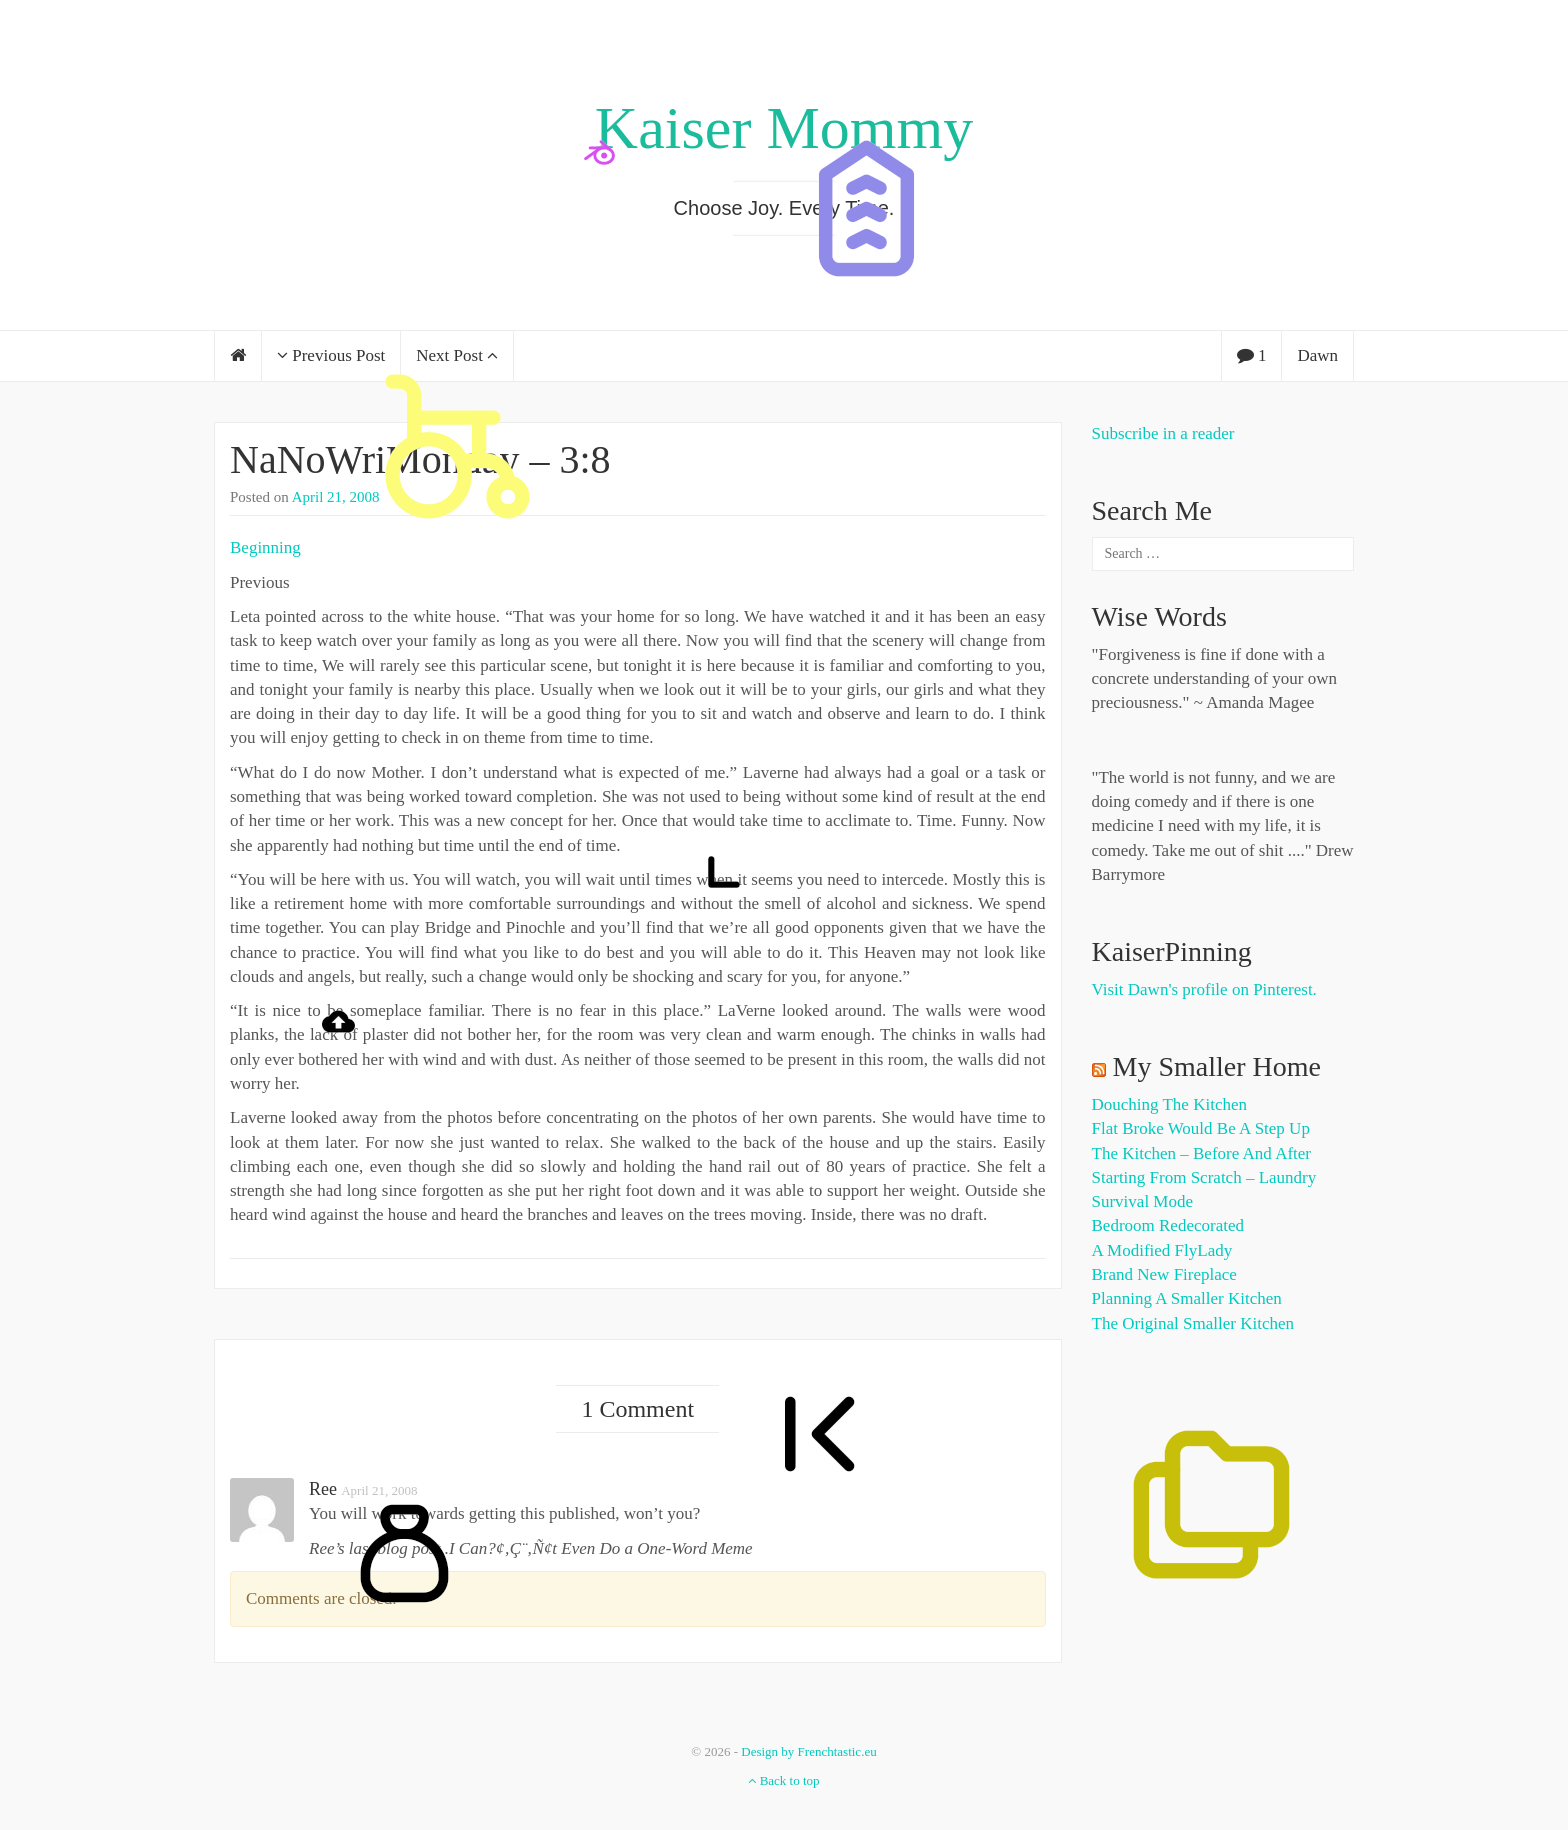 The width and height of the screenshot is (1568, 1830). I want to click on view military or user rank status, so click(866, 208).